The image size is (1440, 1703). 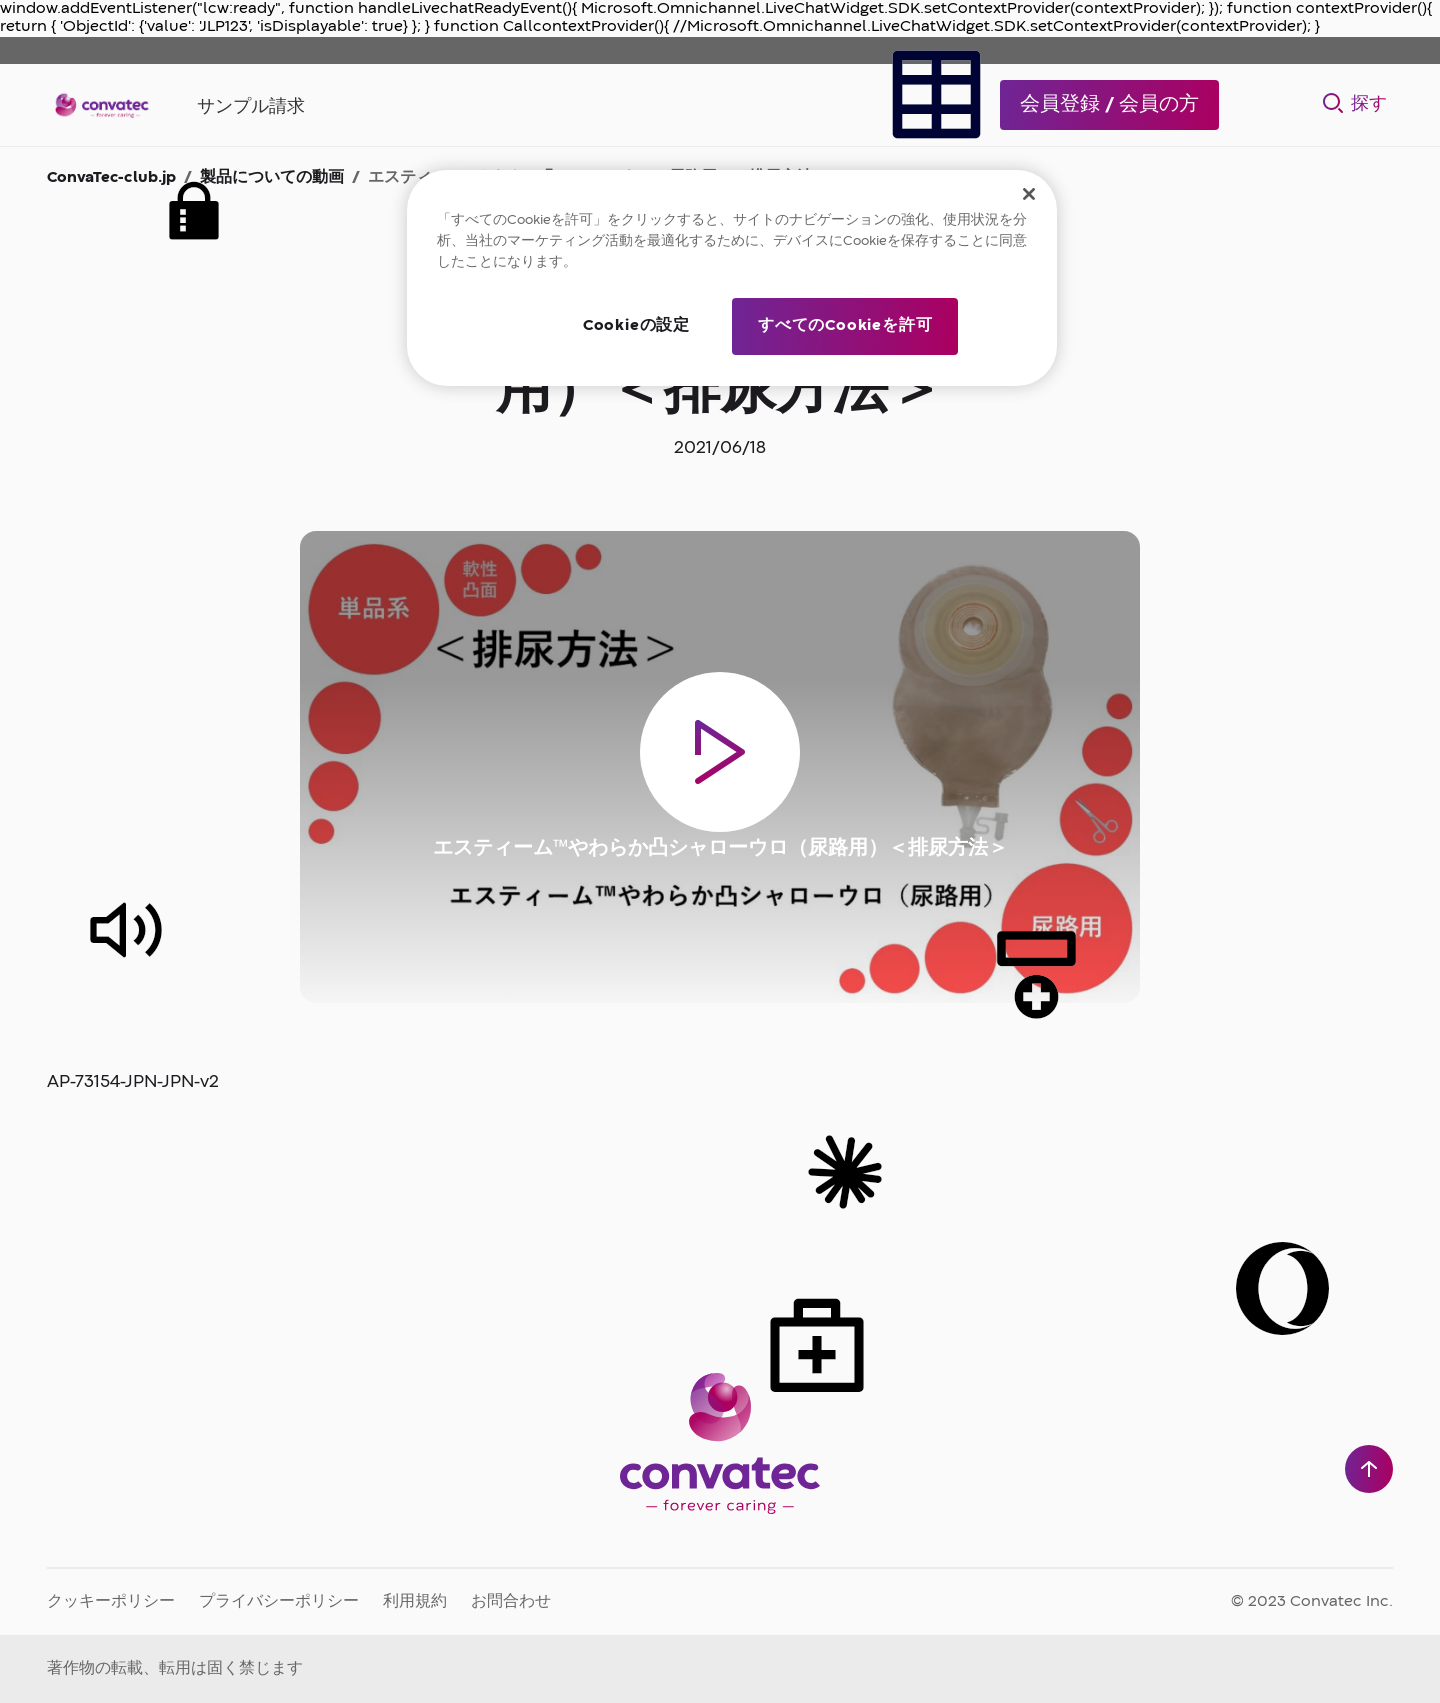 I want to click on insert a table into the document, so click(x=936, y=94).